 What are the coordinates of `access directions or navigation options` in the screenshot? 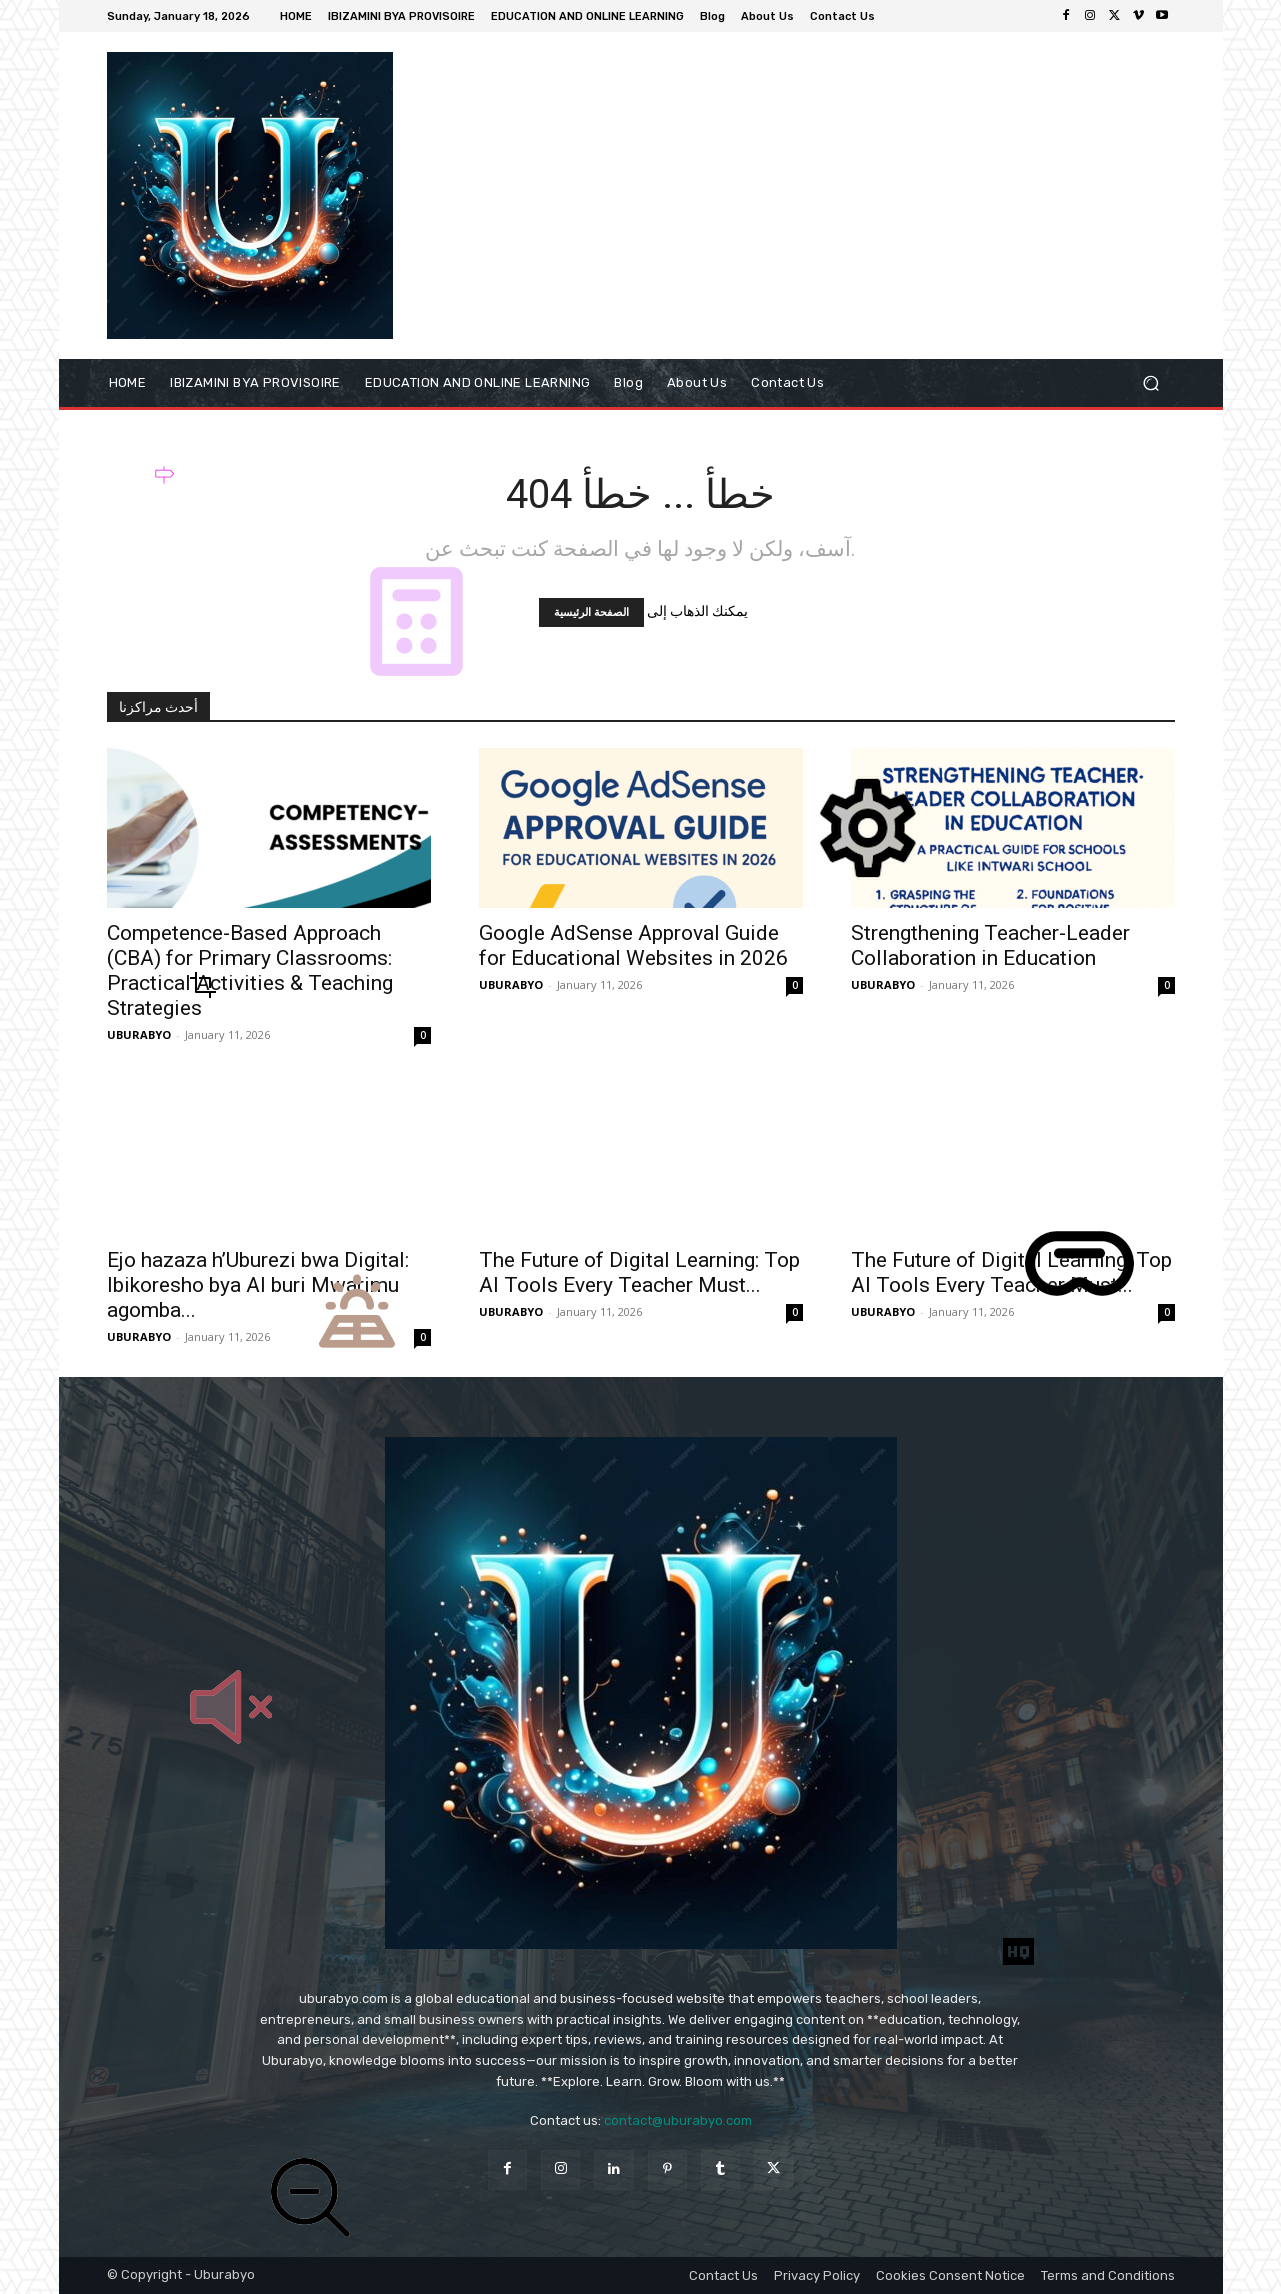 It's located at (164, 475).